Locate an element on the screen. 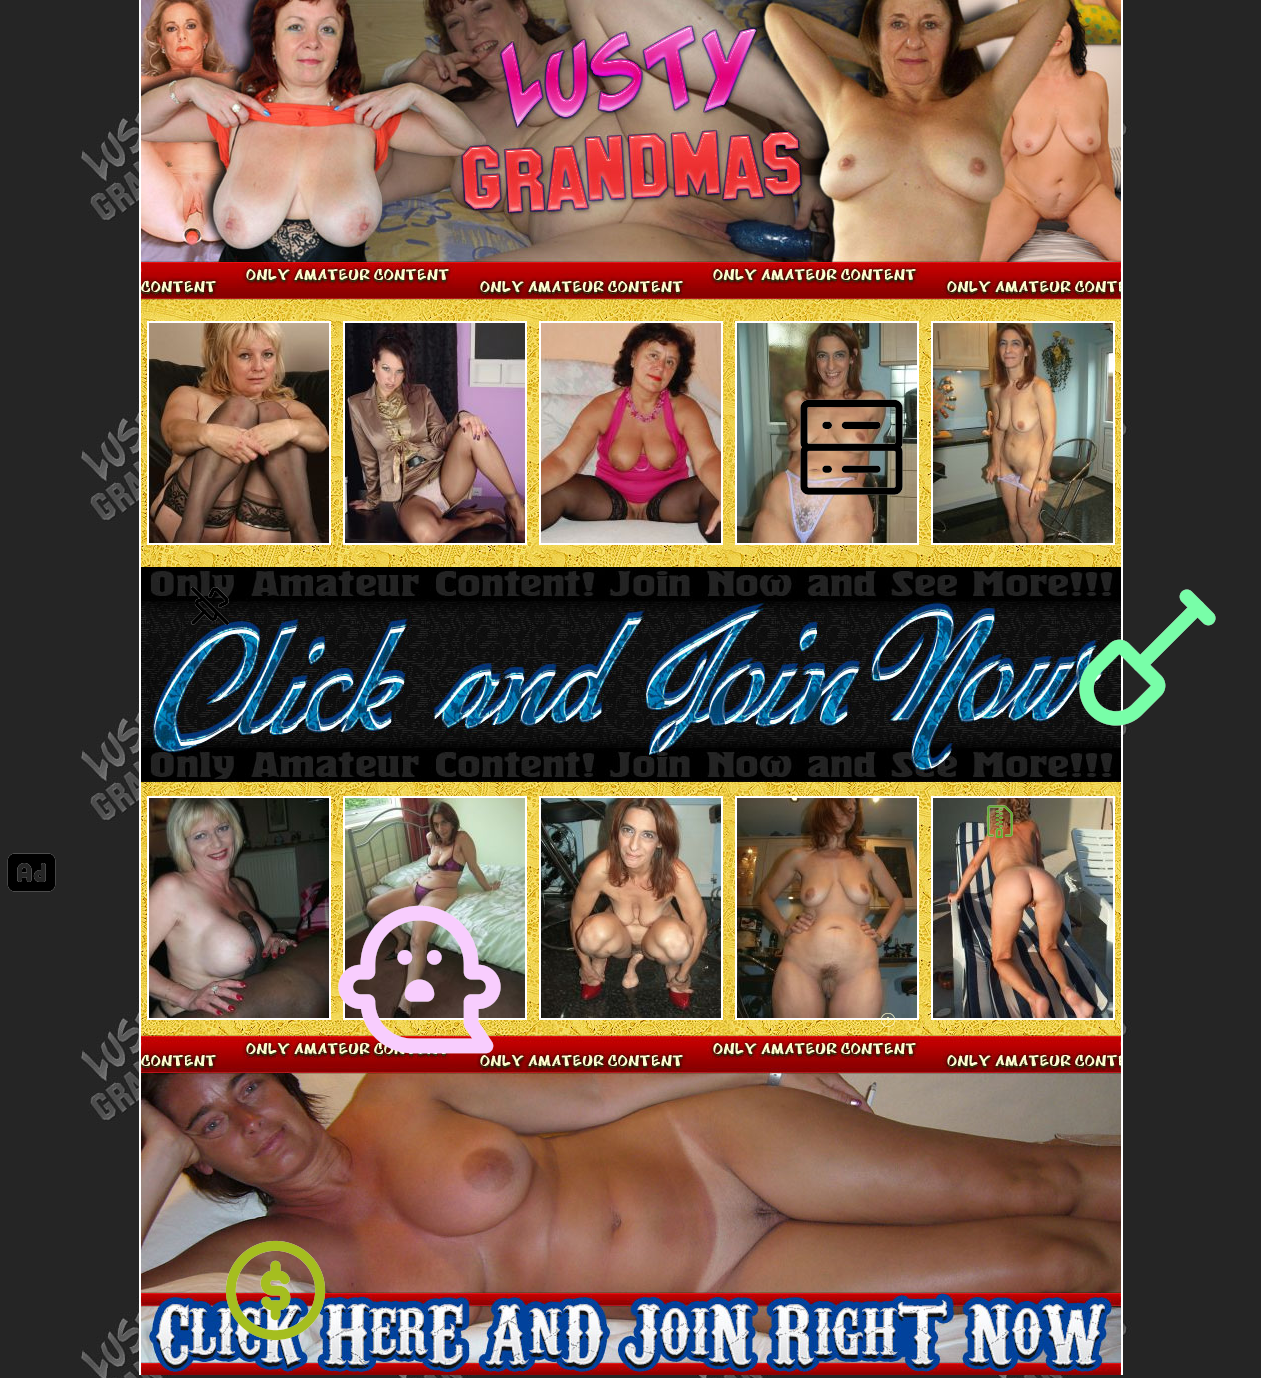  upload a file or content is located at coordinates (888, 1020).